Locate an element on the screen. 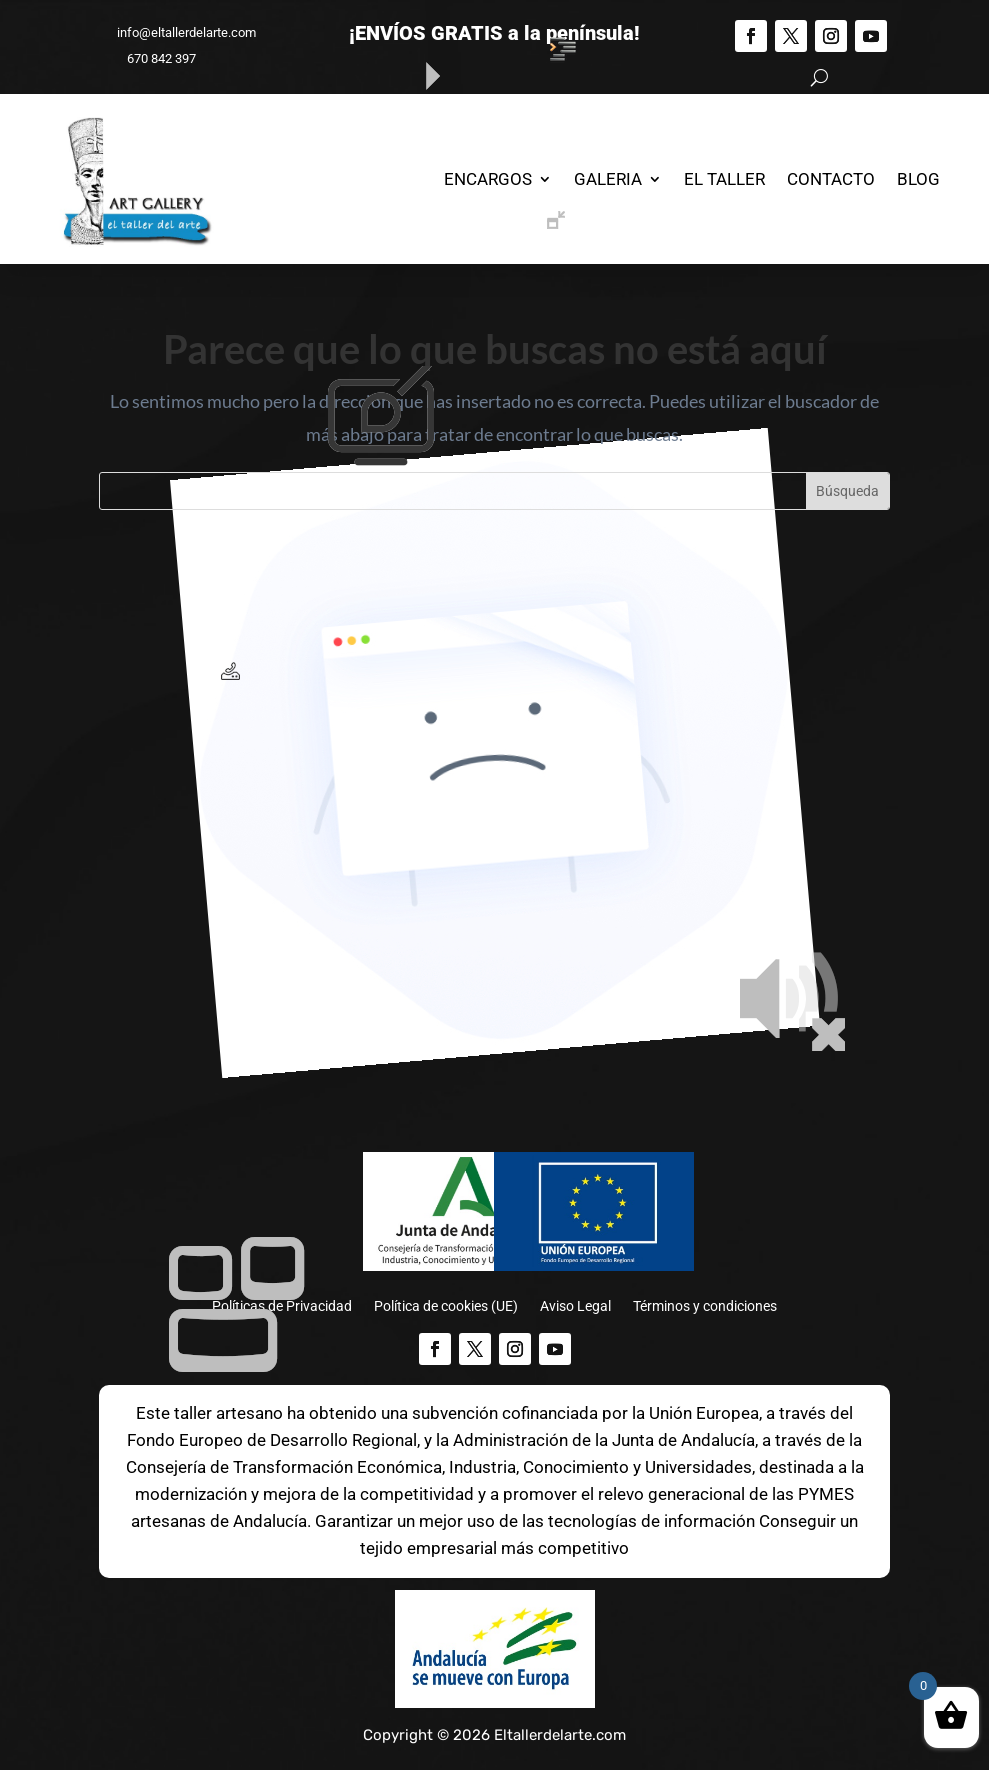 The height and width of the screenshot is (1770, 989). indicates modem or dial-up connection status is located at coordinates (230, 670).